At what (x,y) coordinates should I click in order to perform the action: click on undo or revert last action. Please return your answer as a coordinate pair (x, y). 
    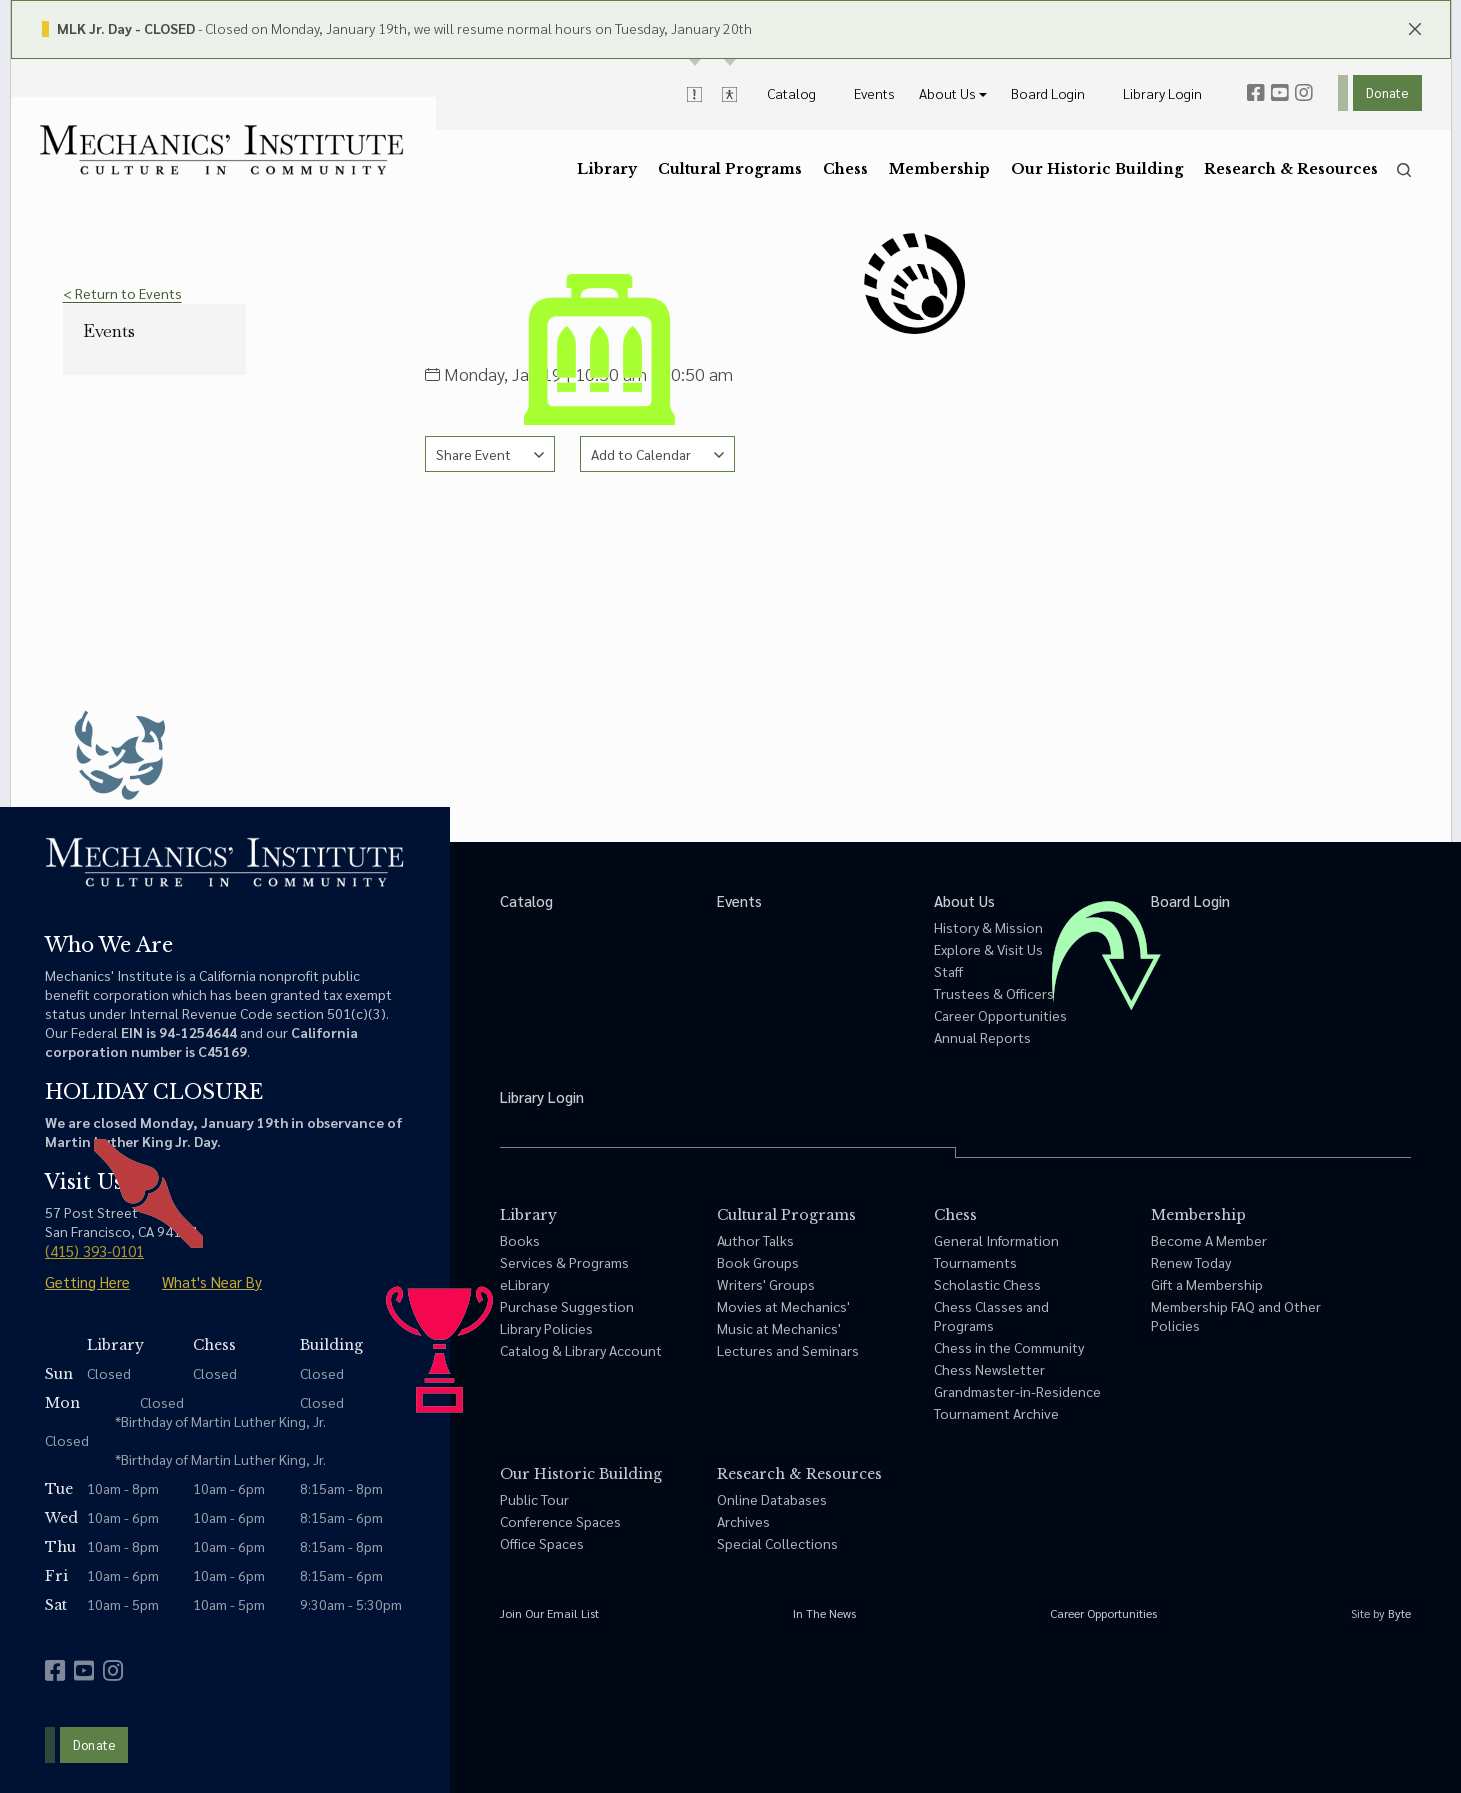
    Looking at the image, I should click on (1105, 955).